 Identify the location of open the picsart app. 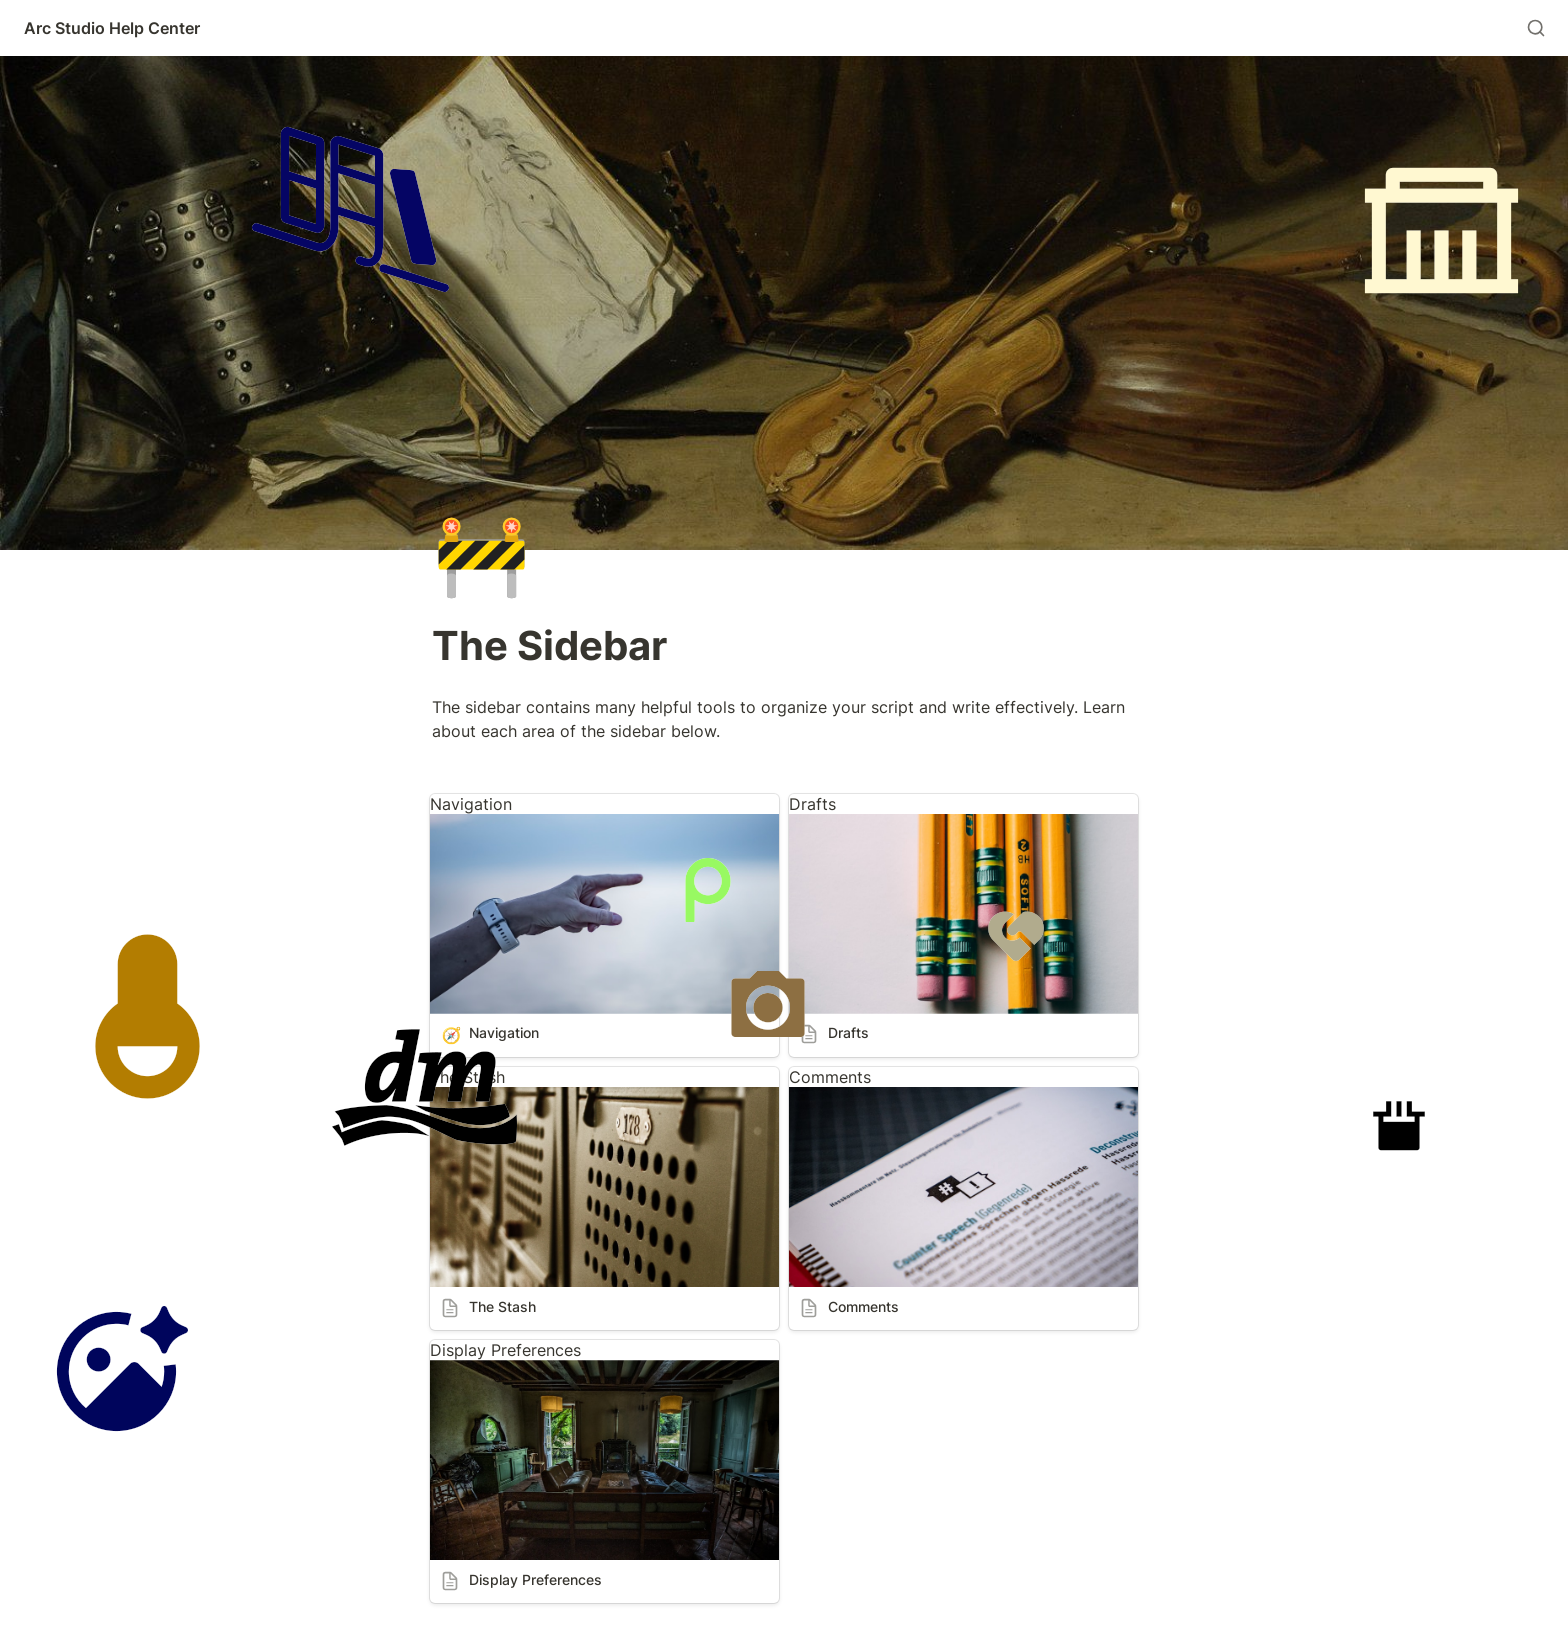
(708, 890).